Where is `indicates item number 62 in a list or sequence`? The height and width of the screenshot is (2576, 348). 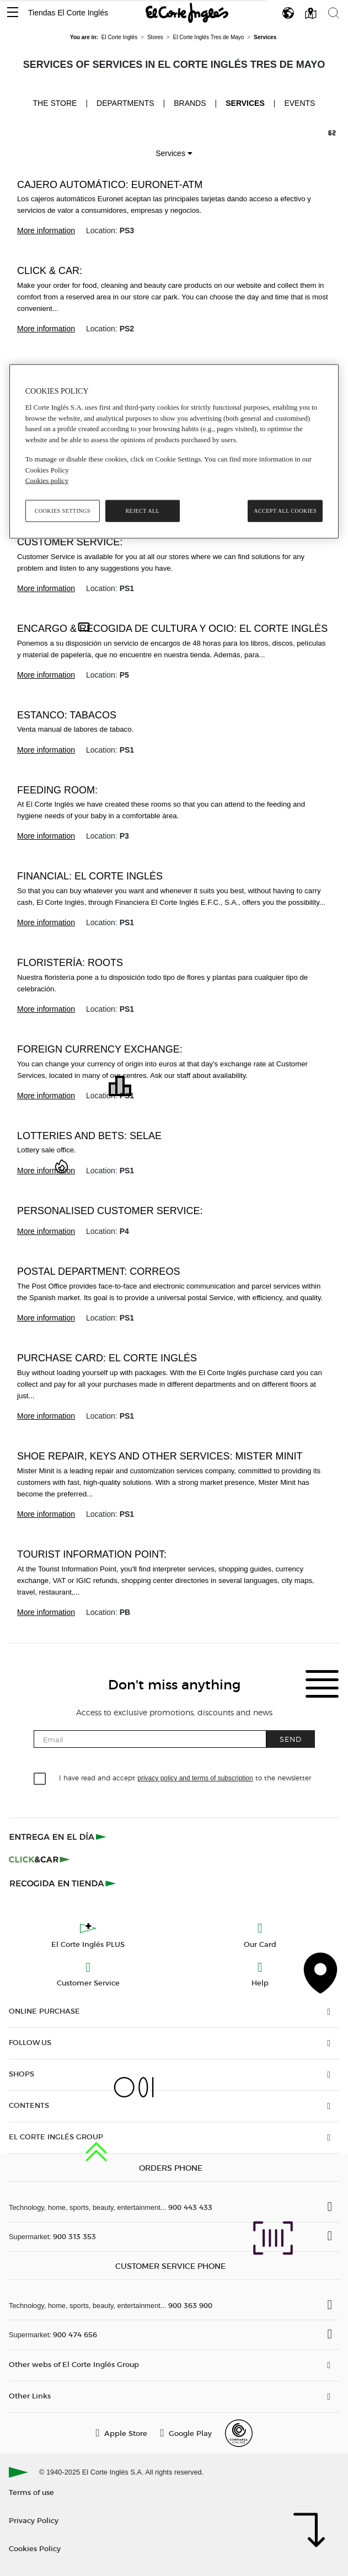
indicates item number 62 in a list or sequence is located at coordinates (332, 133).